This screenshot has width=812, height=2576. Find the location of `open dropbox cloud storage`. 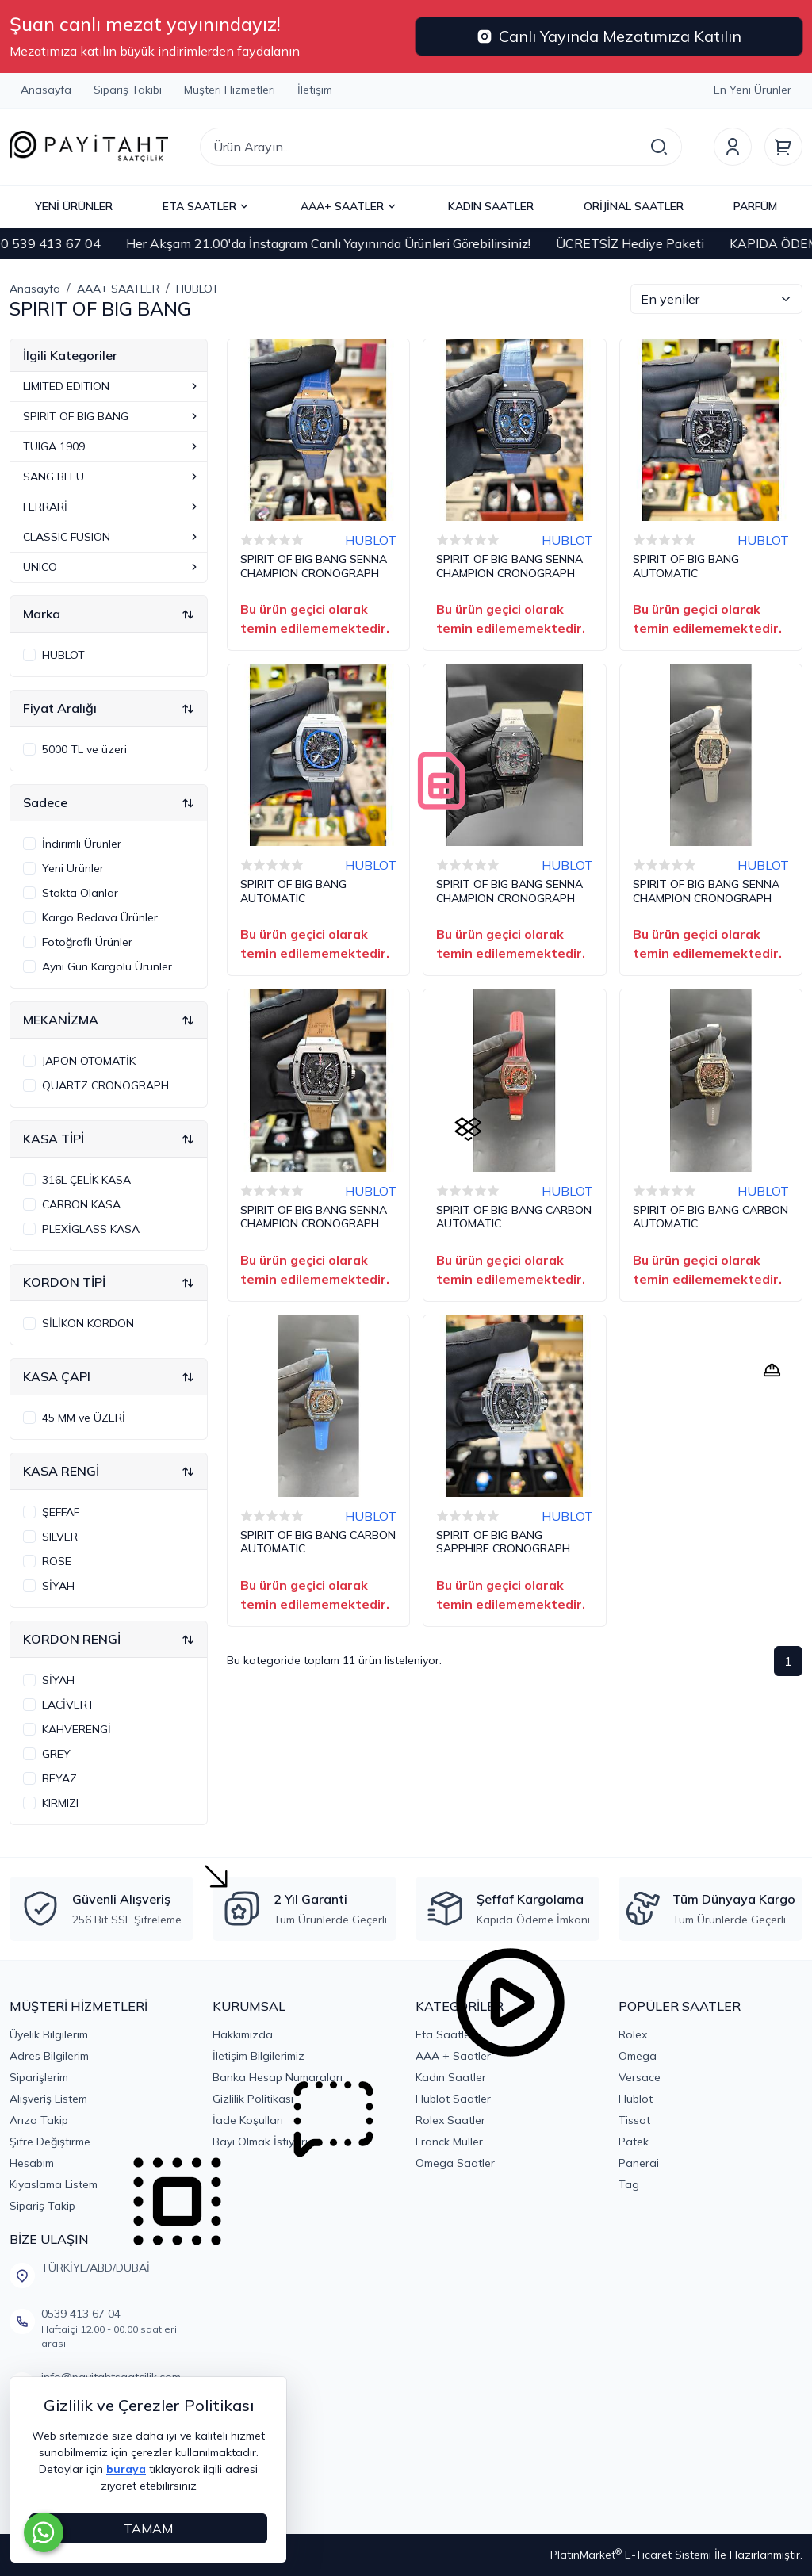

open dropbox cloud storage is located at coordinates (468, 1127).